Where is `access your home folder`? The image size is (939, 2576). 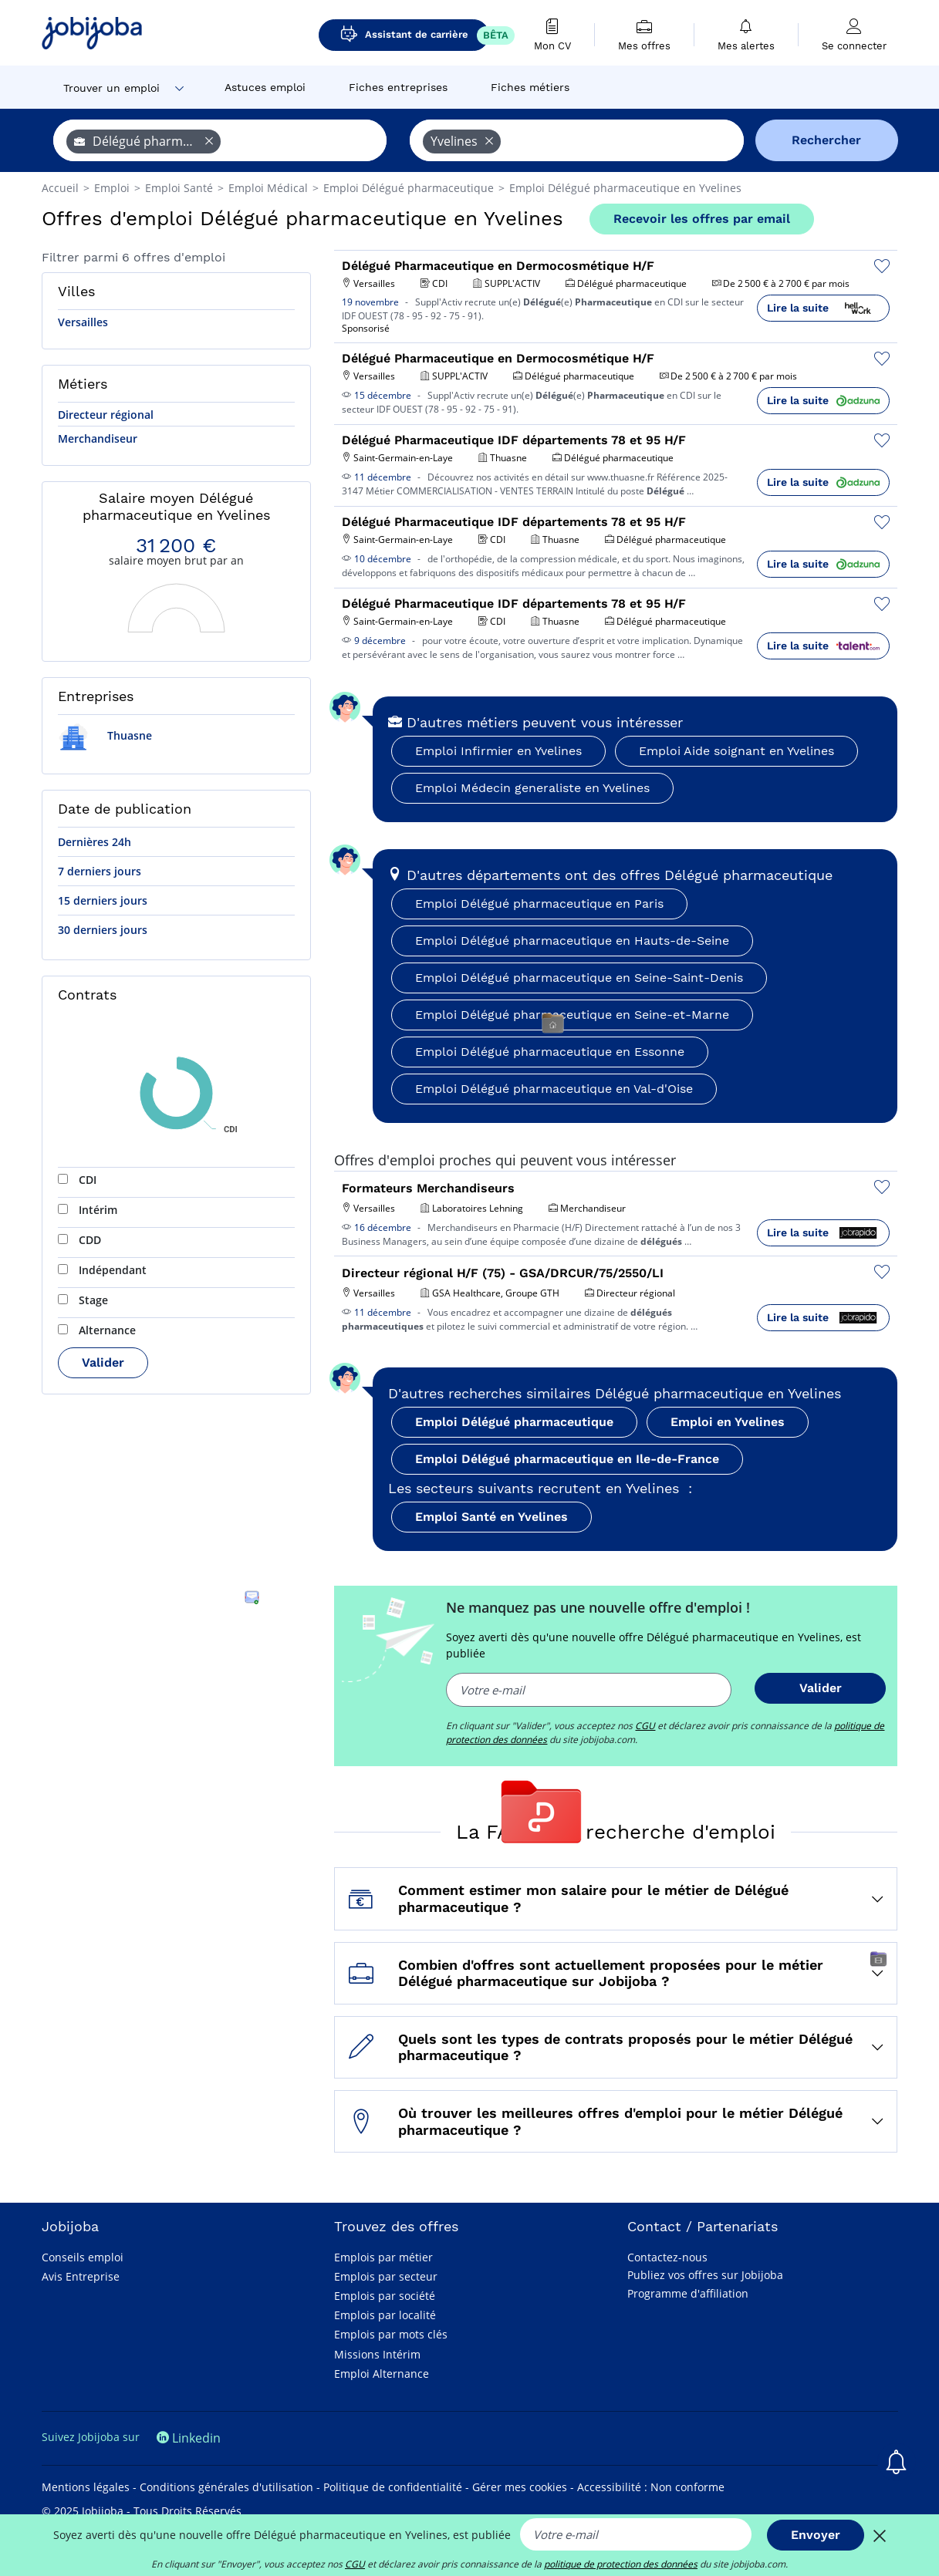
access your home folder is located at coordinates (552, 1023).